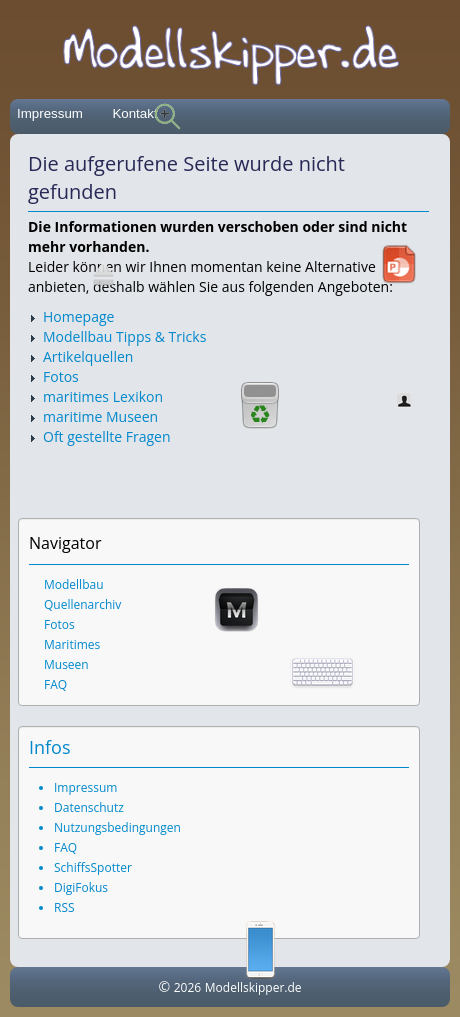  Describe the element at coordinates (322, 672) in the screenshot. I see `bluetooth keyboard connected` at that location.